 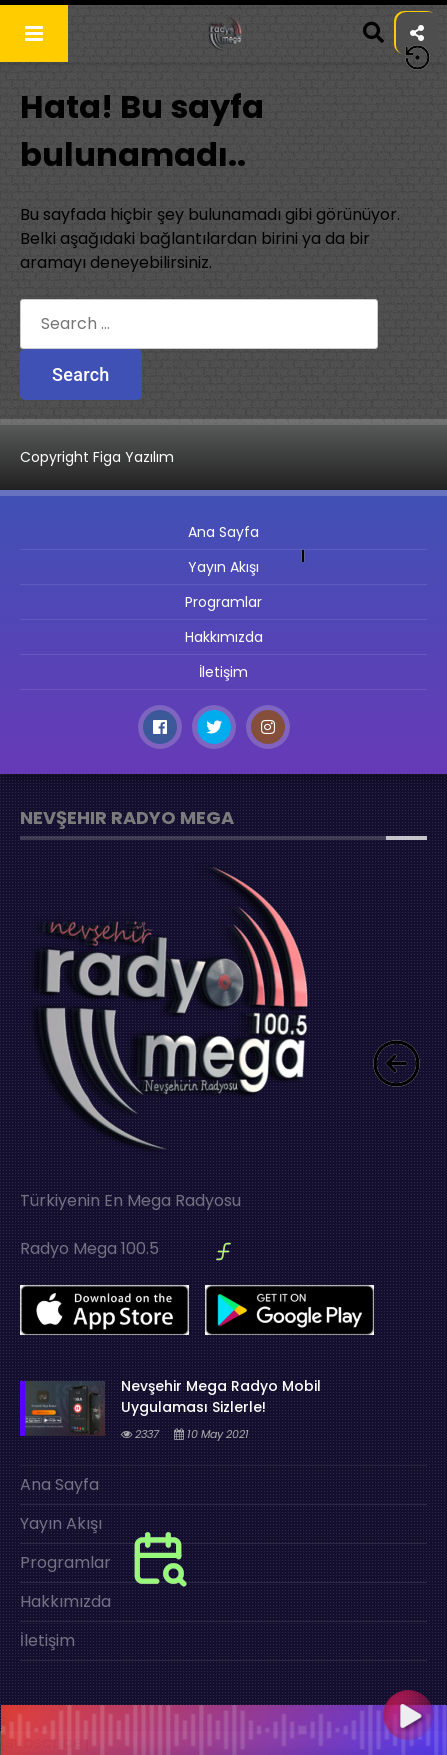 I want to click on indicates information or help is available, so click(x=303, y=556).